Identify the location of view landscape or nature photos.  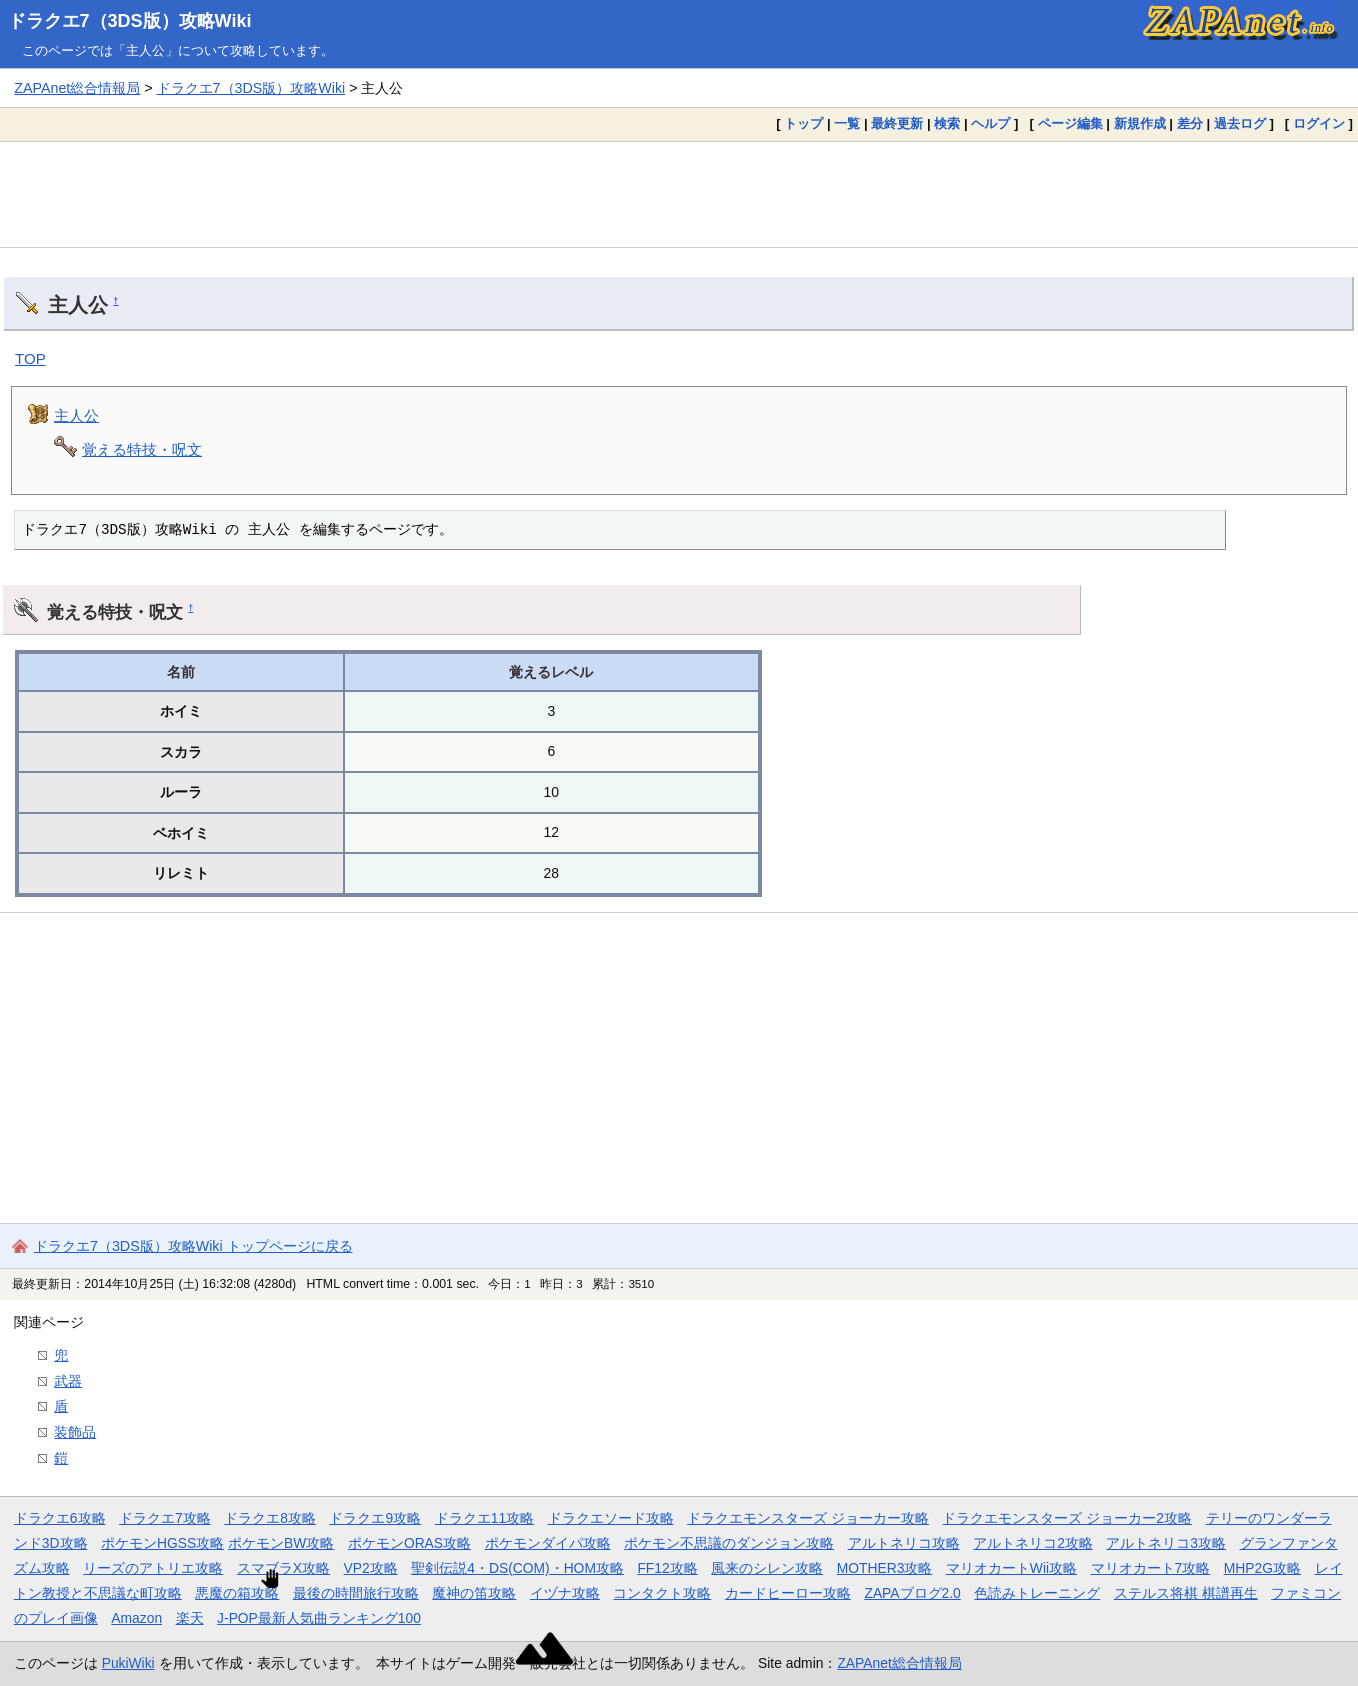
(544, 1647).